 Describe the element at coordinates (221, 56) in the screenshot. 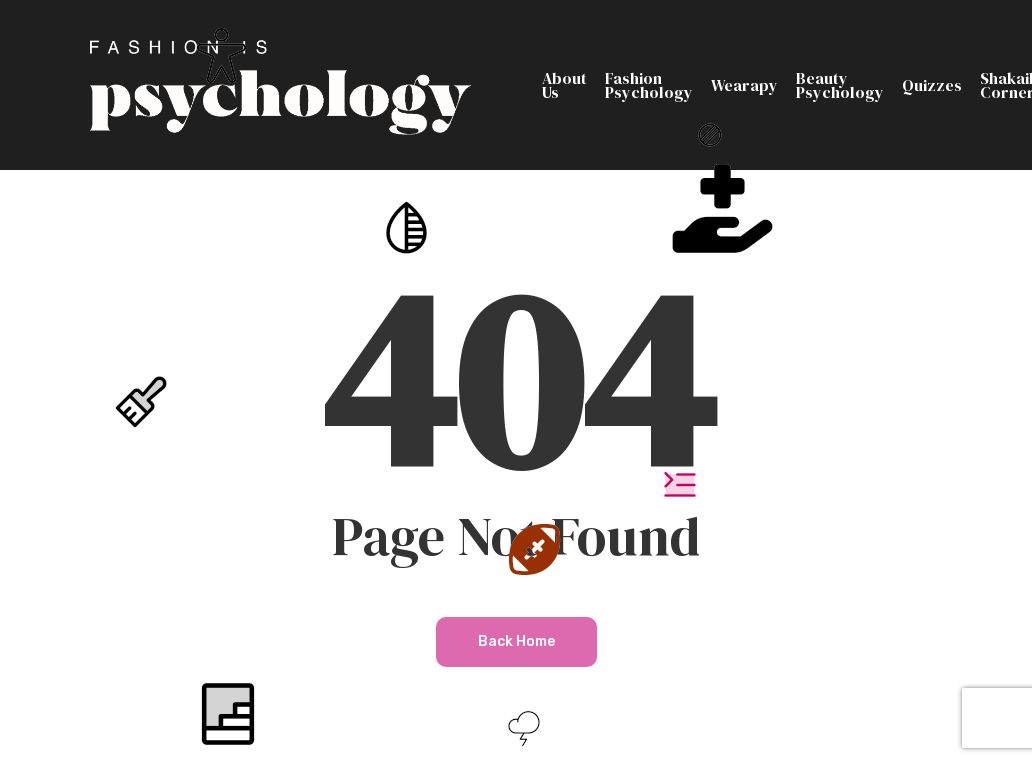

I see `accessibility settings or features` at that location.